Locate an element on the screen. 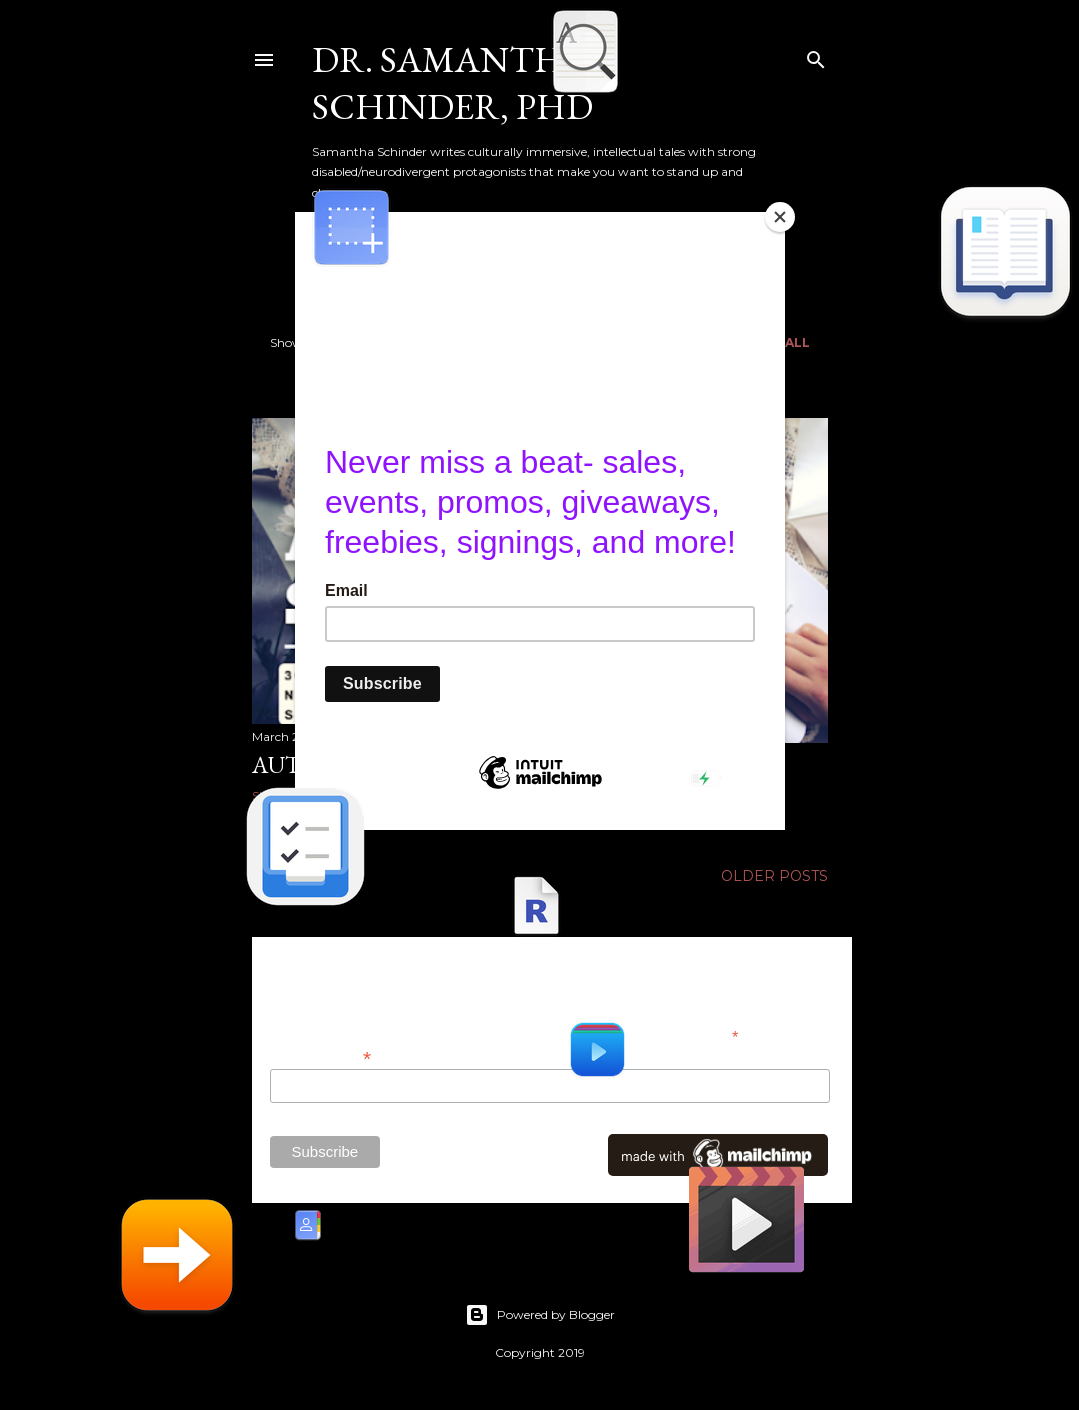 The image size is (1079, 1410). open work-related software or applications is located at coordinates (305, 846).